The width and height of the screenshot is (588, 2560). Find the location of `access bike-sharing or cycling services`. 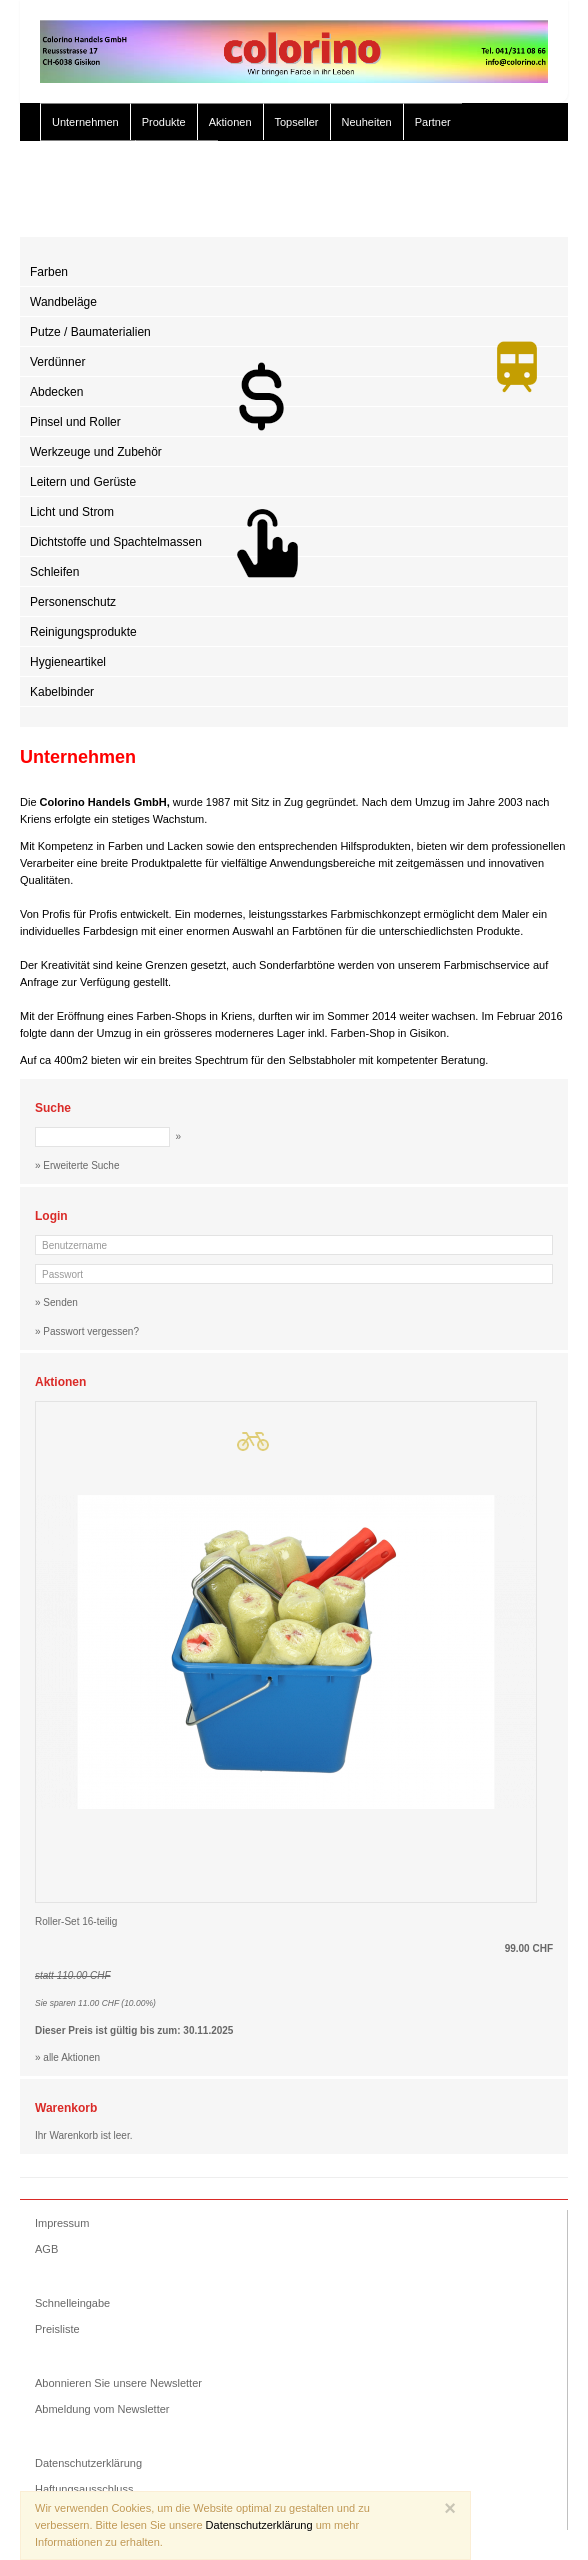

access bike-sharing or cycling services is located at coordinates (253, 1441).